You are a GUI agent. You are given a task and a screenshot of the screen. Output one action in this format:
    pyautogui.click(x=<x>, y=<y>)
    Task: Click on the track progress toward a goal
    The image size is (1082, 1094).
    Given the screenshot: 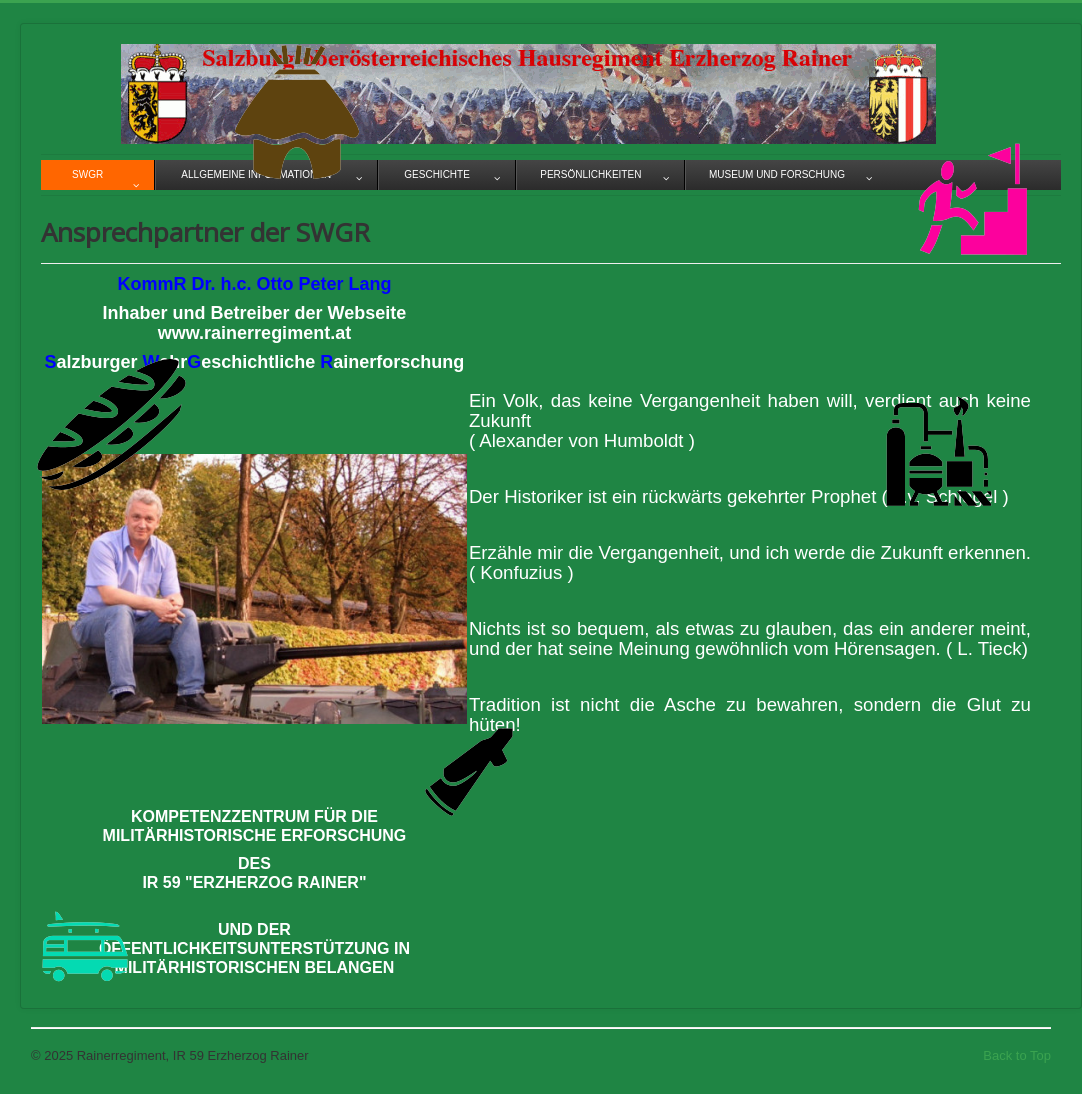 What is the action you would take?
    pyautogui.click(x=970, y=198)
    